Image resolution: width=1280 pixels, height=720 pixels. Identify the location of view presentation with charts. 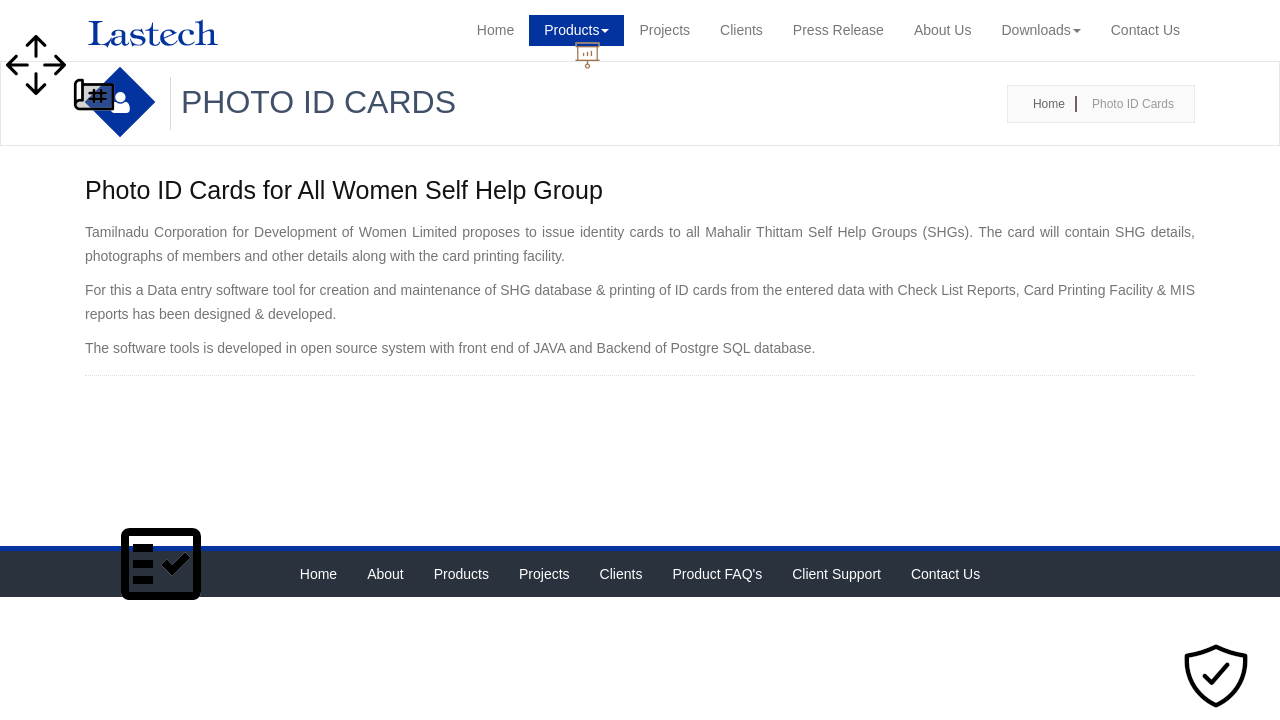
(587, 53).